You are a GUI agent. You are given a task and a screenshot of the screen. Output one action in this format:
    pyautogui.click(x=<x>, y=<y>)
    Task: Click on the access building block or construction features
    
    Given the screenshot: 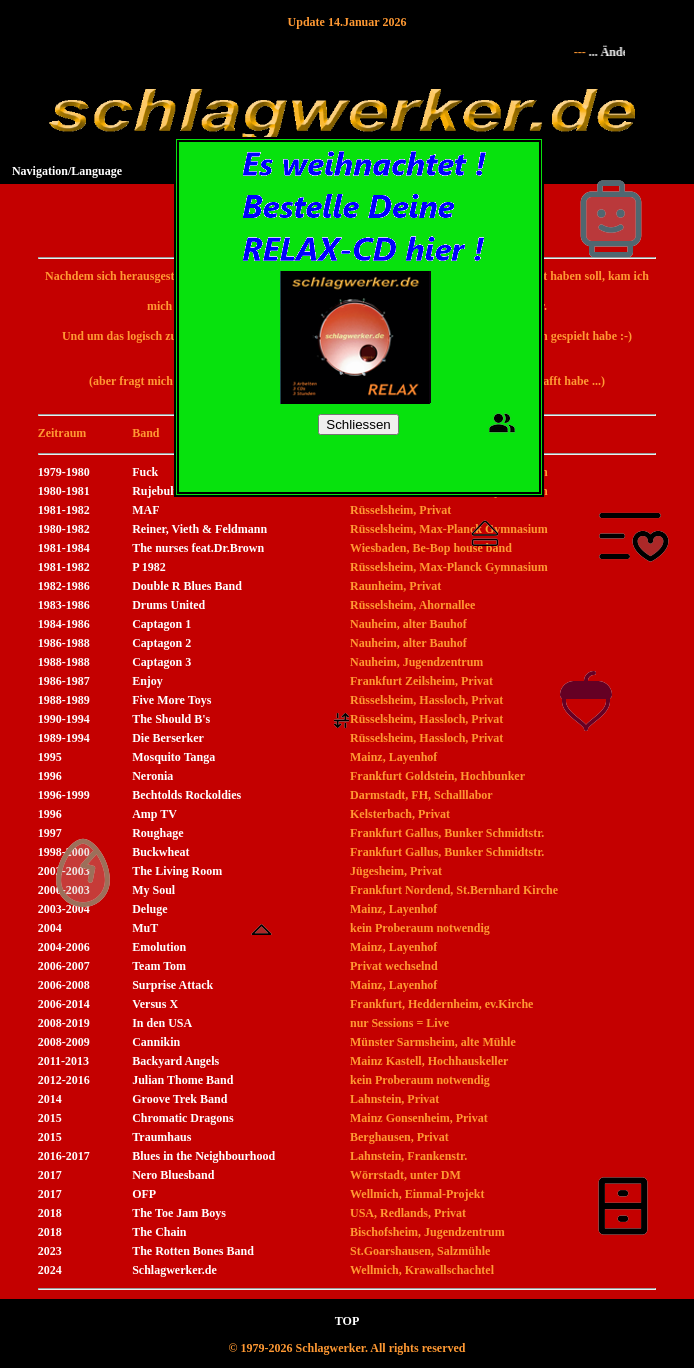 What is the action you would take?
    pyautogui.click(x=611, y=219)
    